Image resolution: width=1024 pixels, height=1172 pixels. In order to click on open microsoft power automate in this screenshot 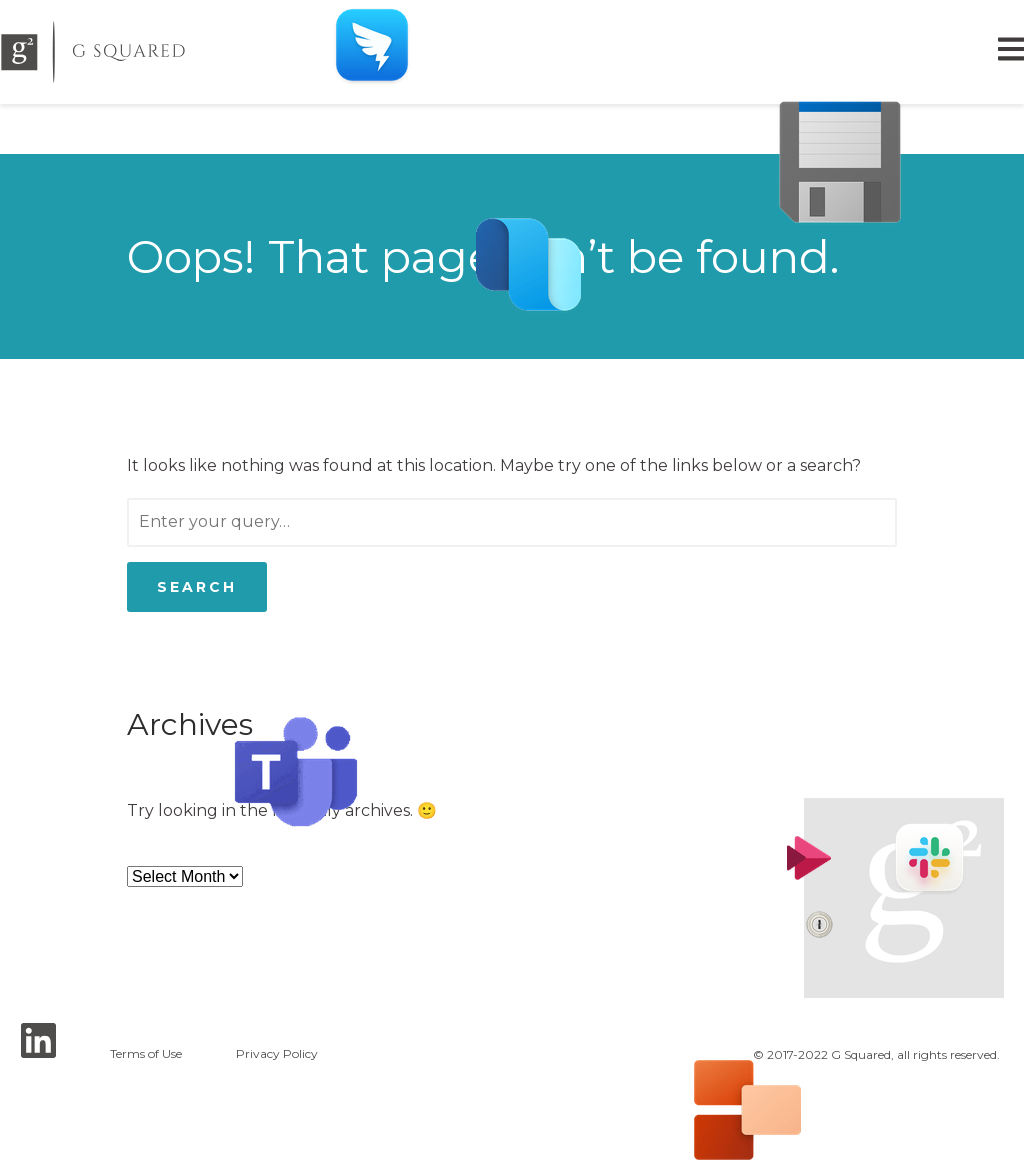, I will do `click(744, 1110)`.